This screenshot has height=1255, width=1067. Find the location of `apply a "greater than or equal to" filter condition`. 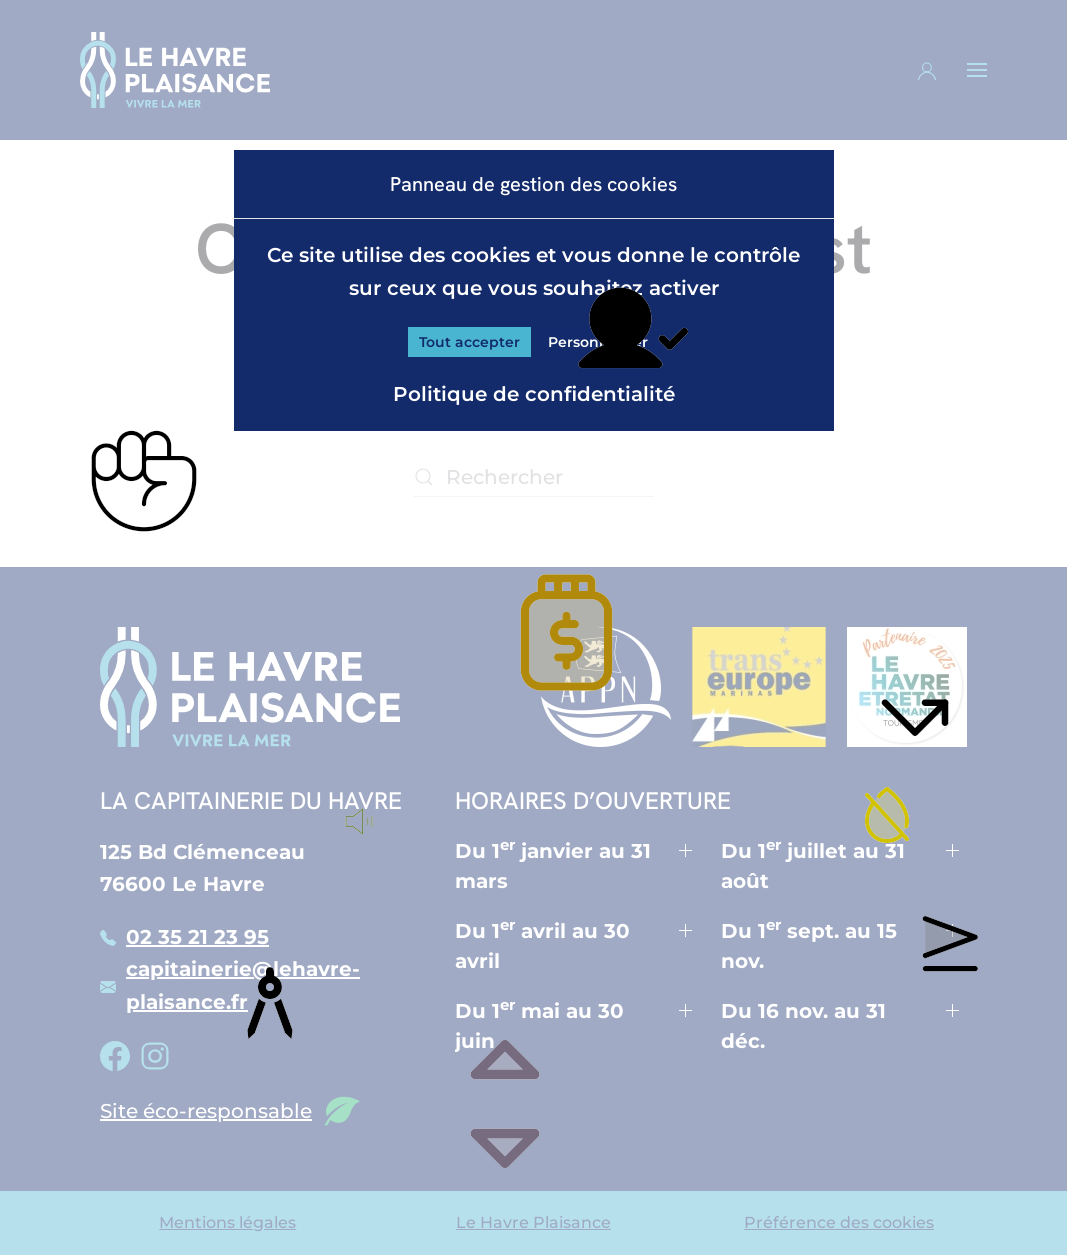

apply a "greater than or equal to" filter condition is located at coordinates (949, 945).